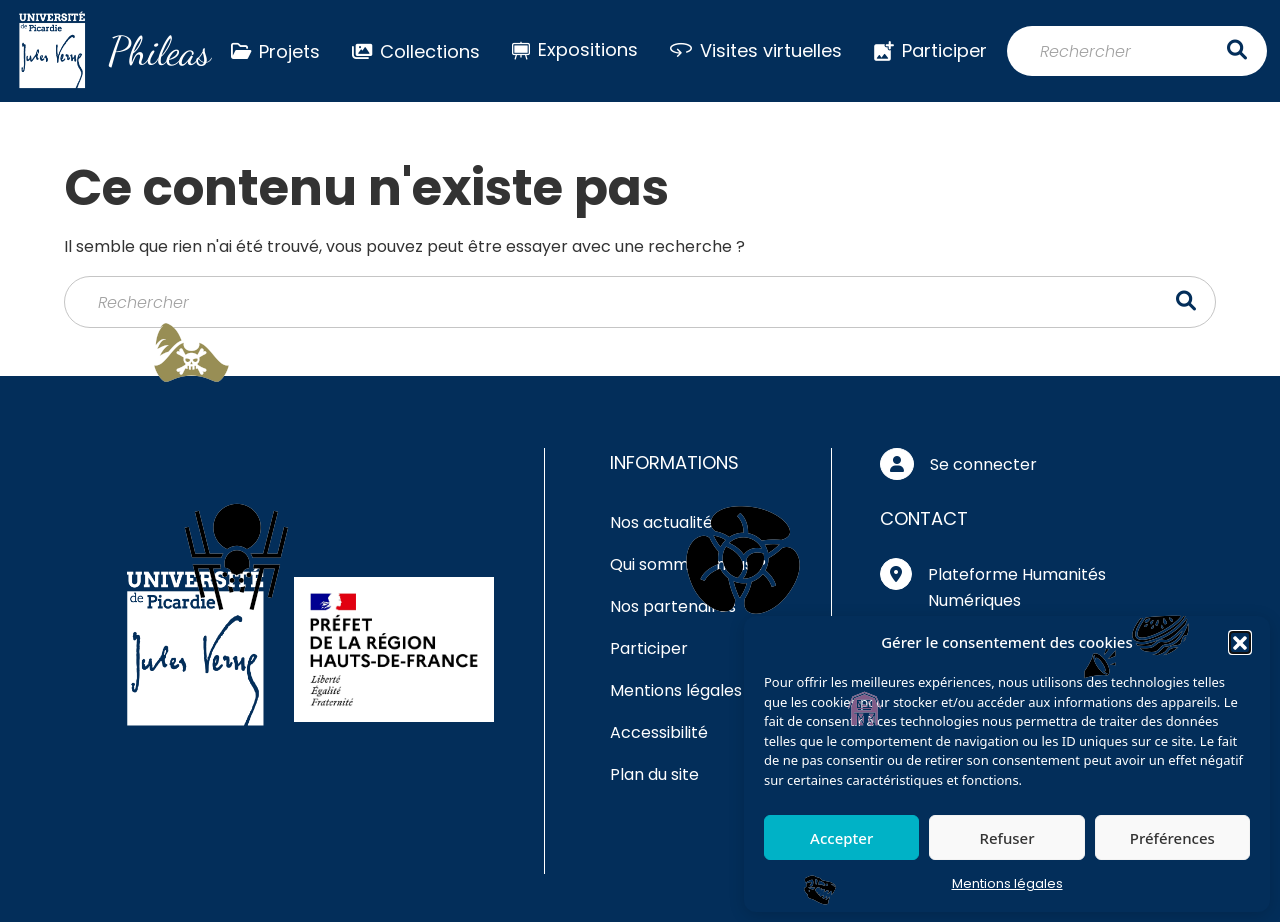  Describe the element at coordinates (236, 556) in the screenshot. I see `spider enemy or creature in a game interface` at that location.